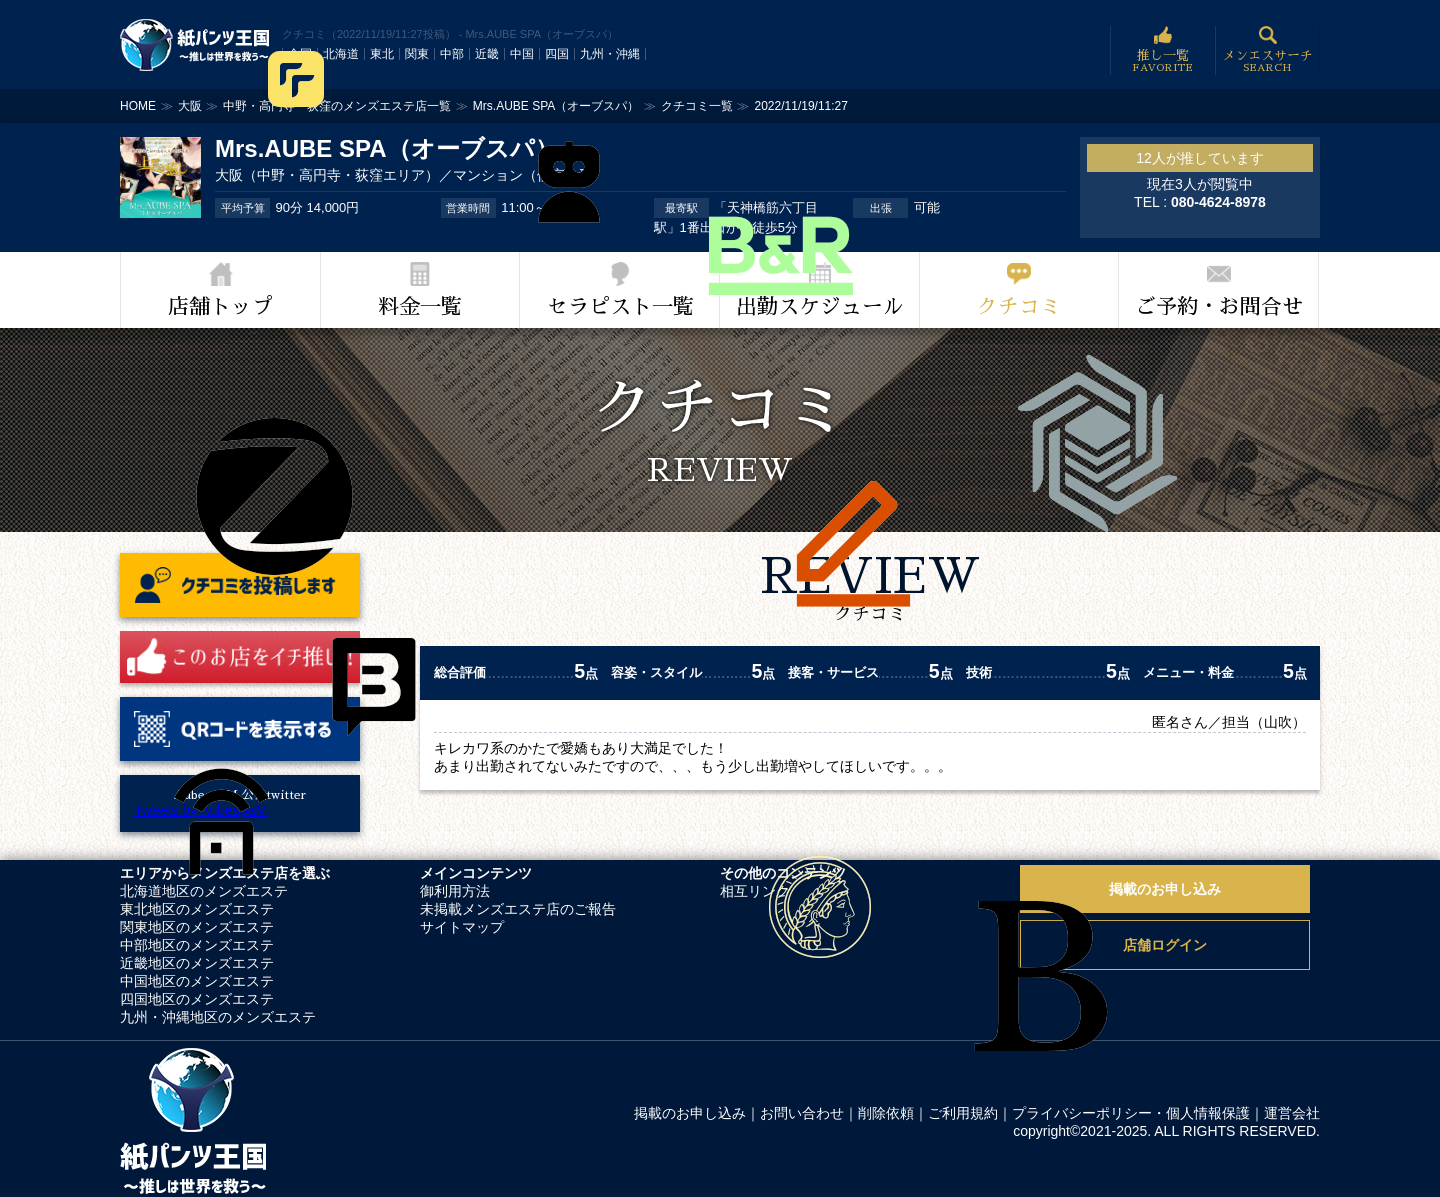 This screenshot has height=1197, width=1440. What do you see at coordinates (274, 496) in the screenshot?
I see `zigbee smart home protocol logo` at bounding box center [274, 496].